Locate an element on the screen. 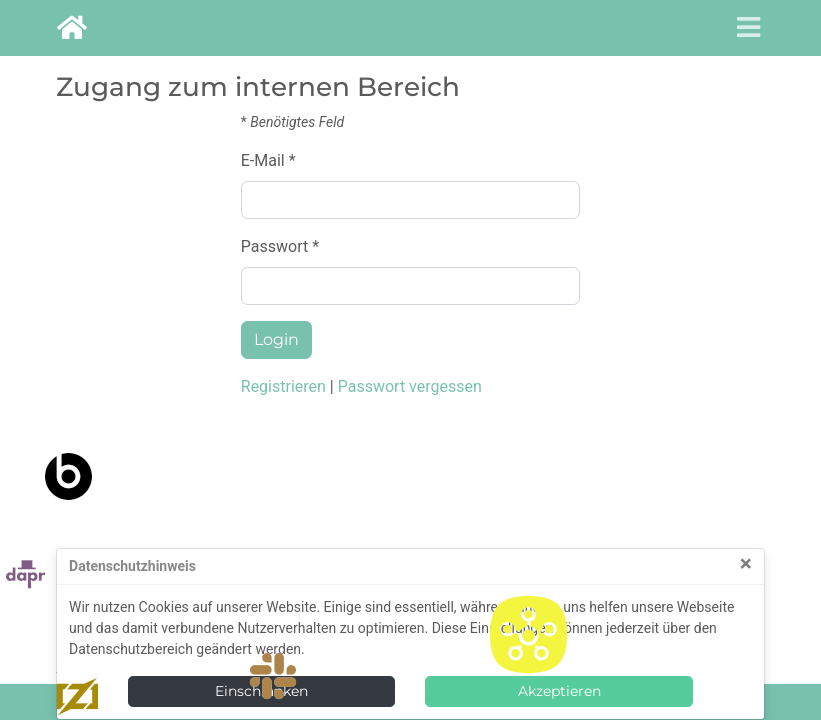  dapr distributed application runtime logo is located at coordinates (25, 574).